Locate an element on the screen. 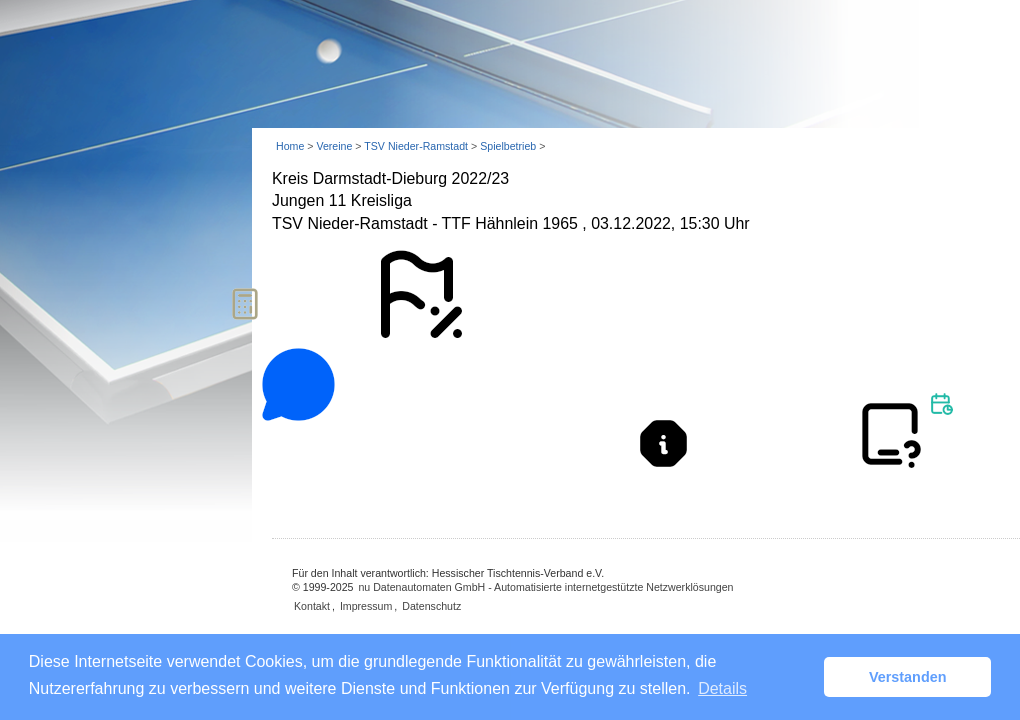 The width and height of the screenshot is (1020, 720). view more information or details is located at coordinates (663, 443).